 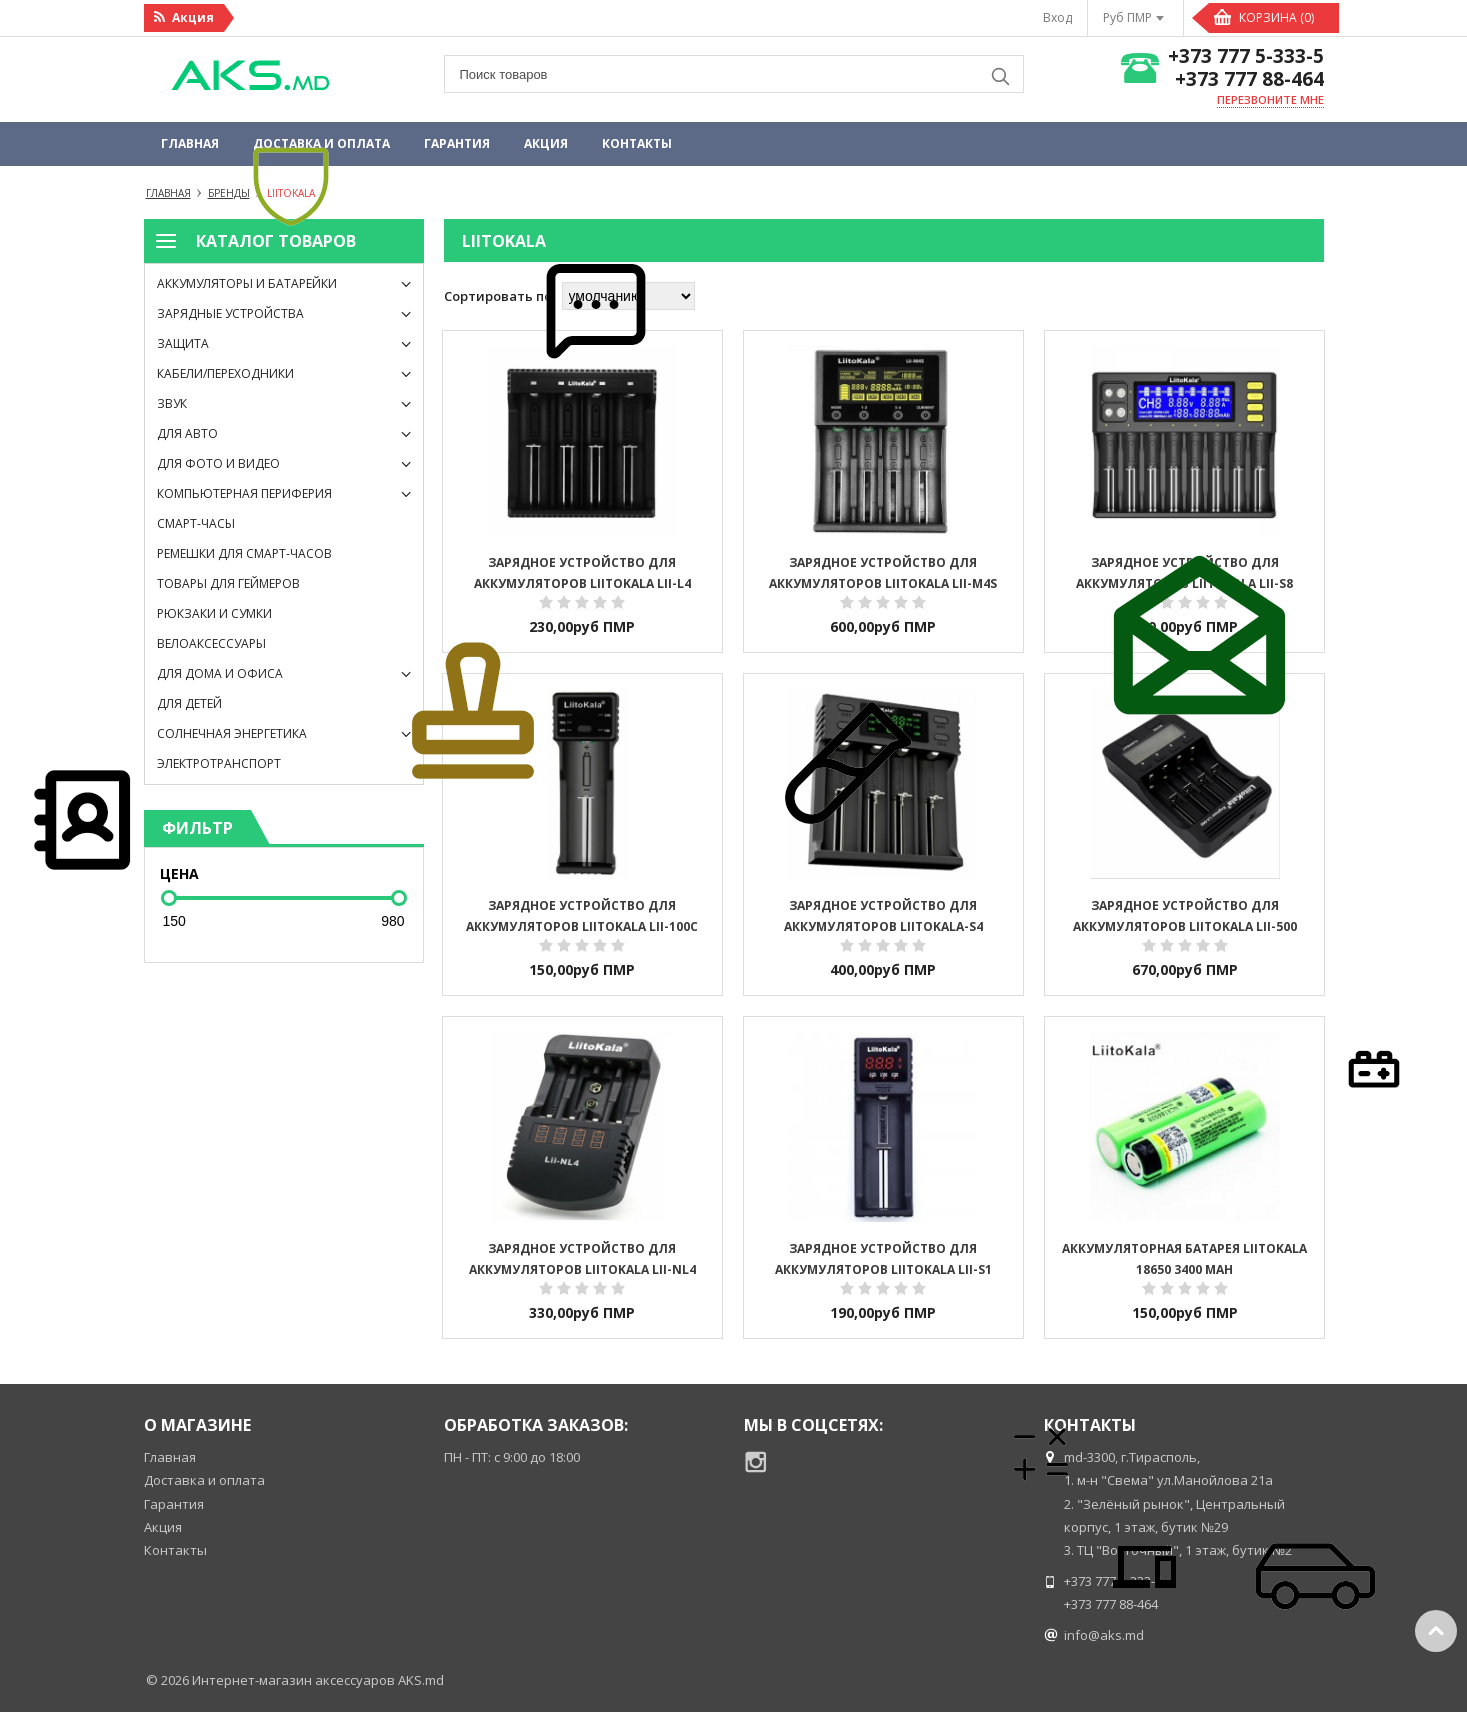 I want to click on apply a stamp or approval mark, so click(x=473, y=713).